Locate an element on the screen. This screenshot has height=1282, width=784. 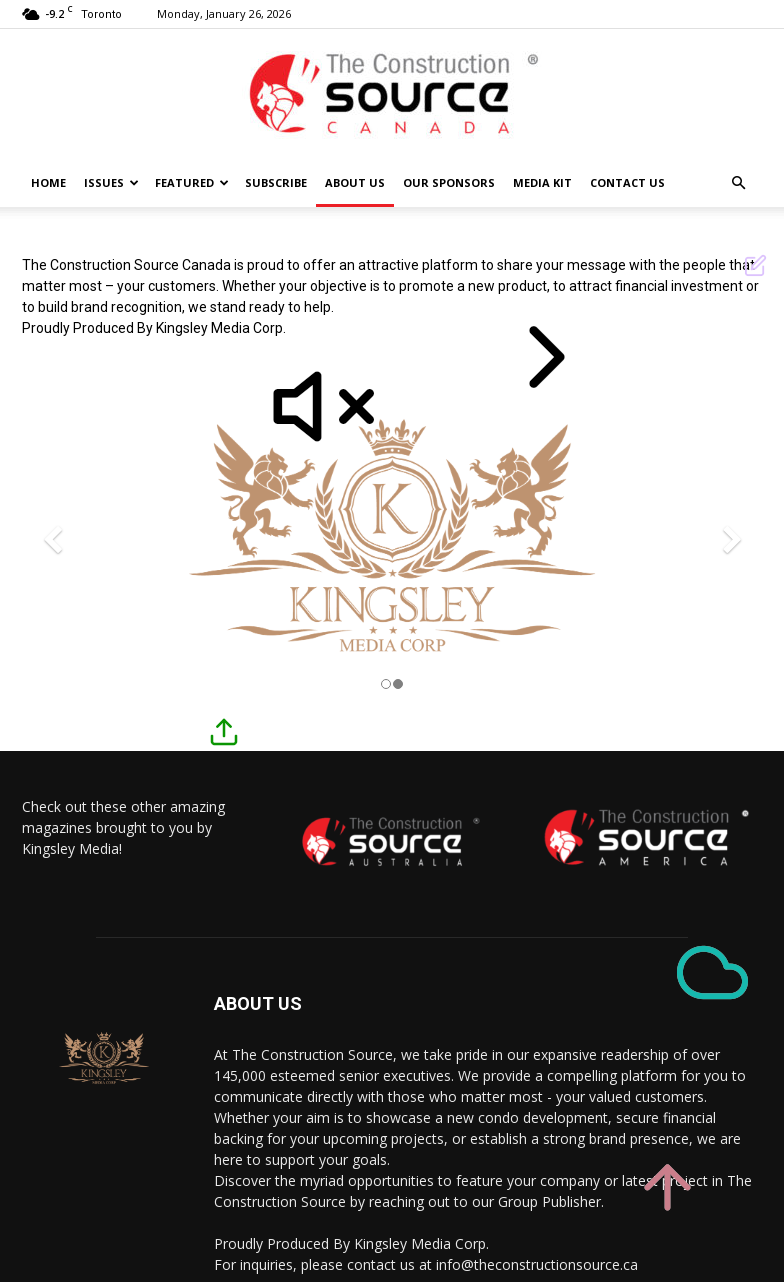
mute audio or sound is located at coordinates (321, 406).